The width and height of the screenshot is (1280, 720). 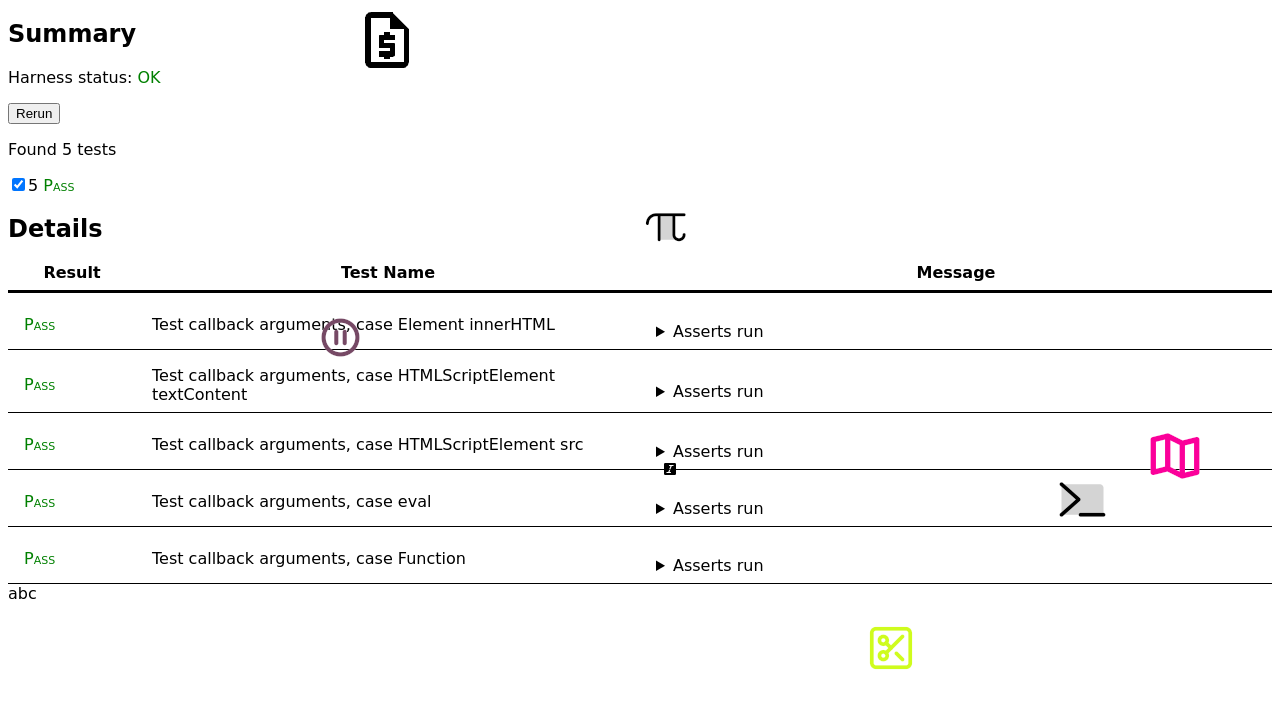 I want to click on access mathematical or scientific calculator functions, so click(x=666, y=226).